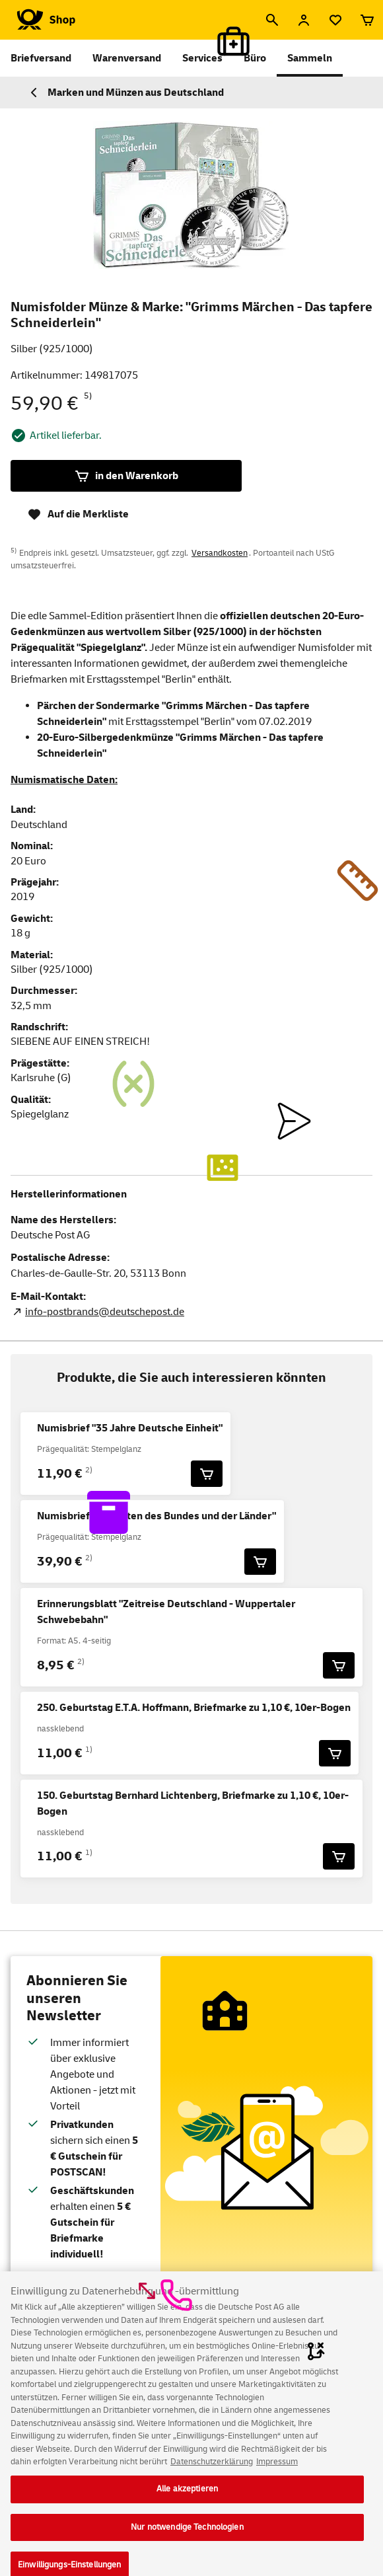 This screenshot has height=2576, width=383. What do you see at coordinates (292, 1121) in the screenshot?
I see `send a message` at bounding box center [292, 1121].